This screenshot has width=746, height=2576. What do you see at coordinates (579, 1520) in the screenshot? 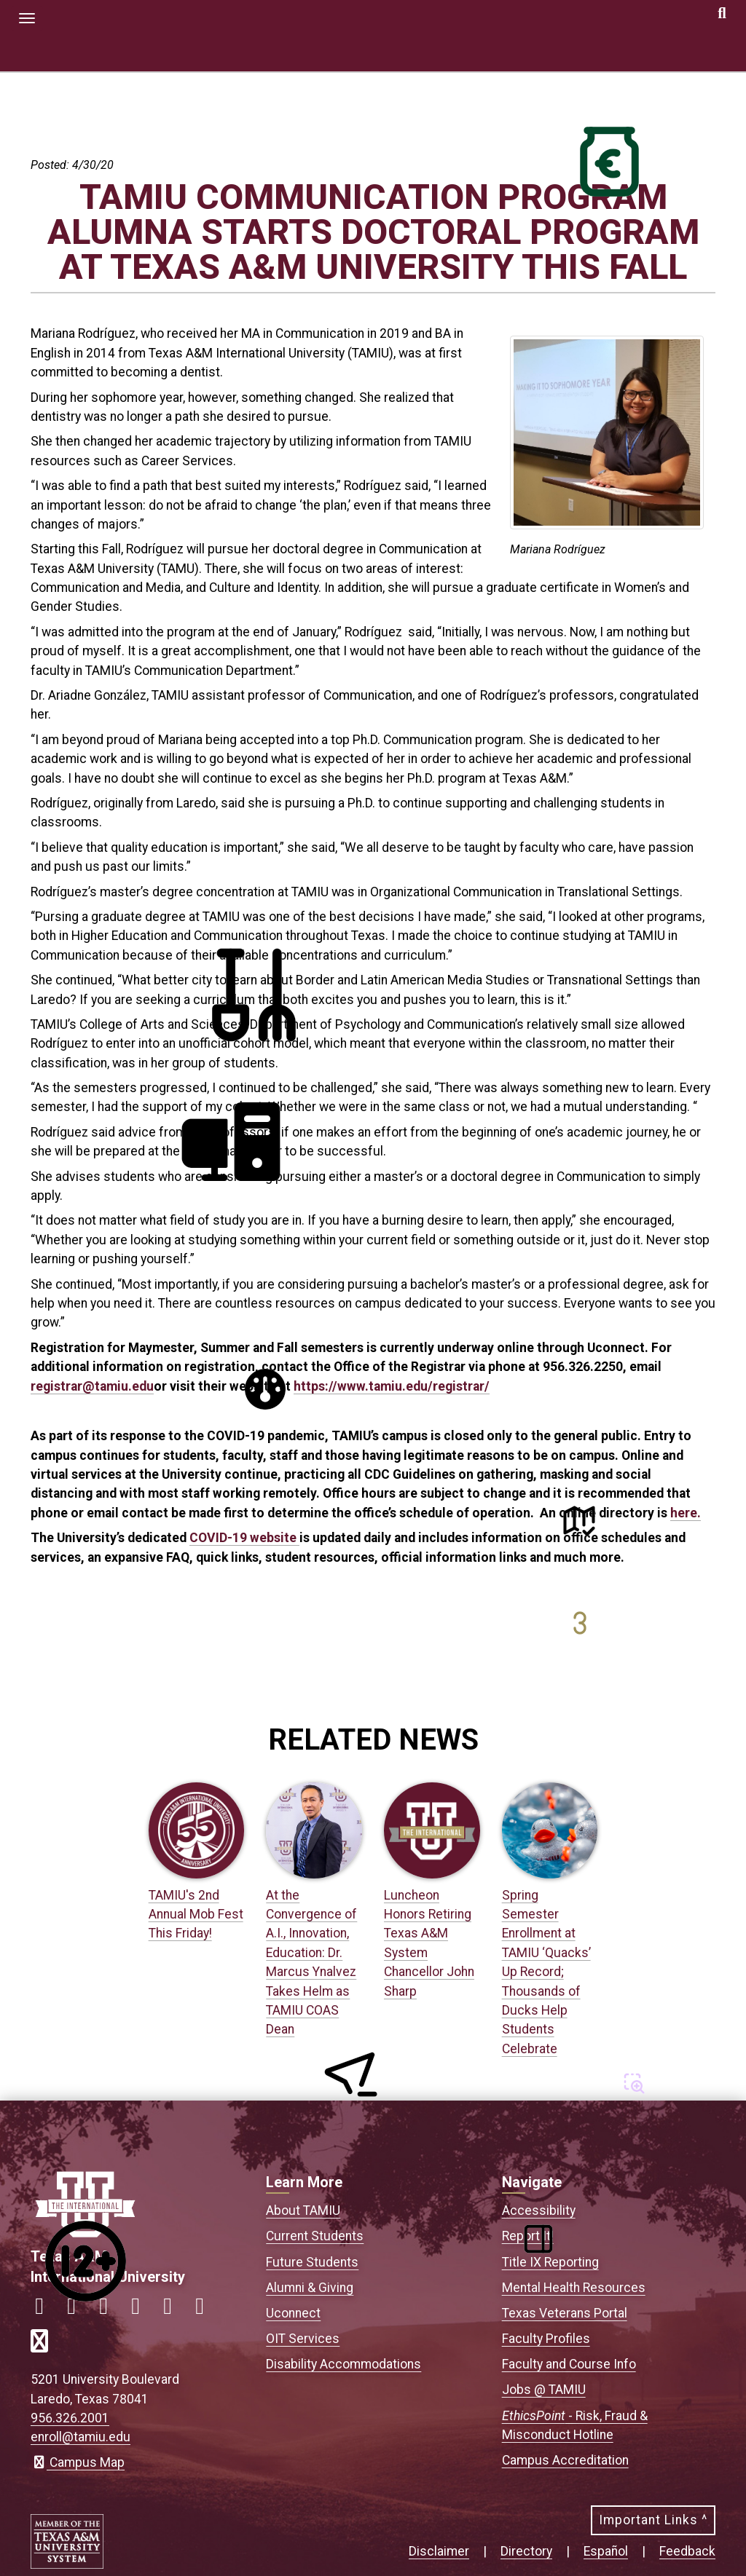
I see `confirm location on map` at bounding box center [579, 1520].